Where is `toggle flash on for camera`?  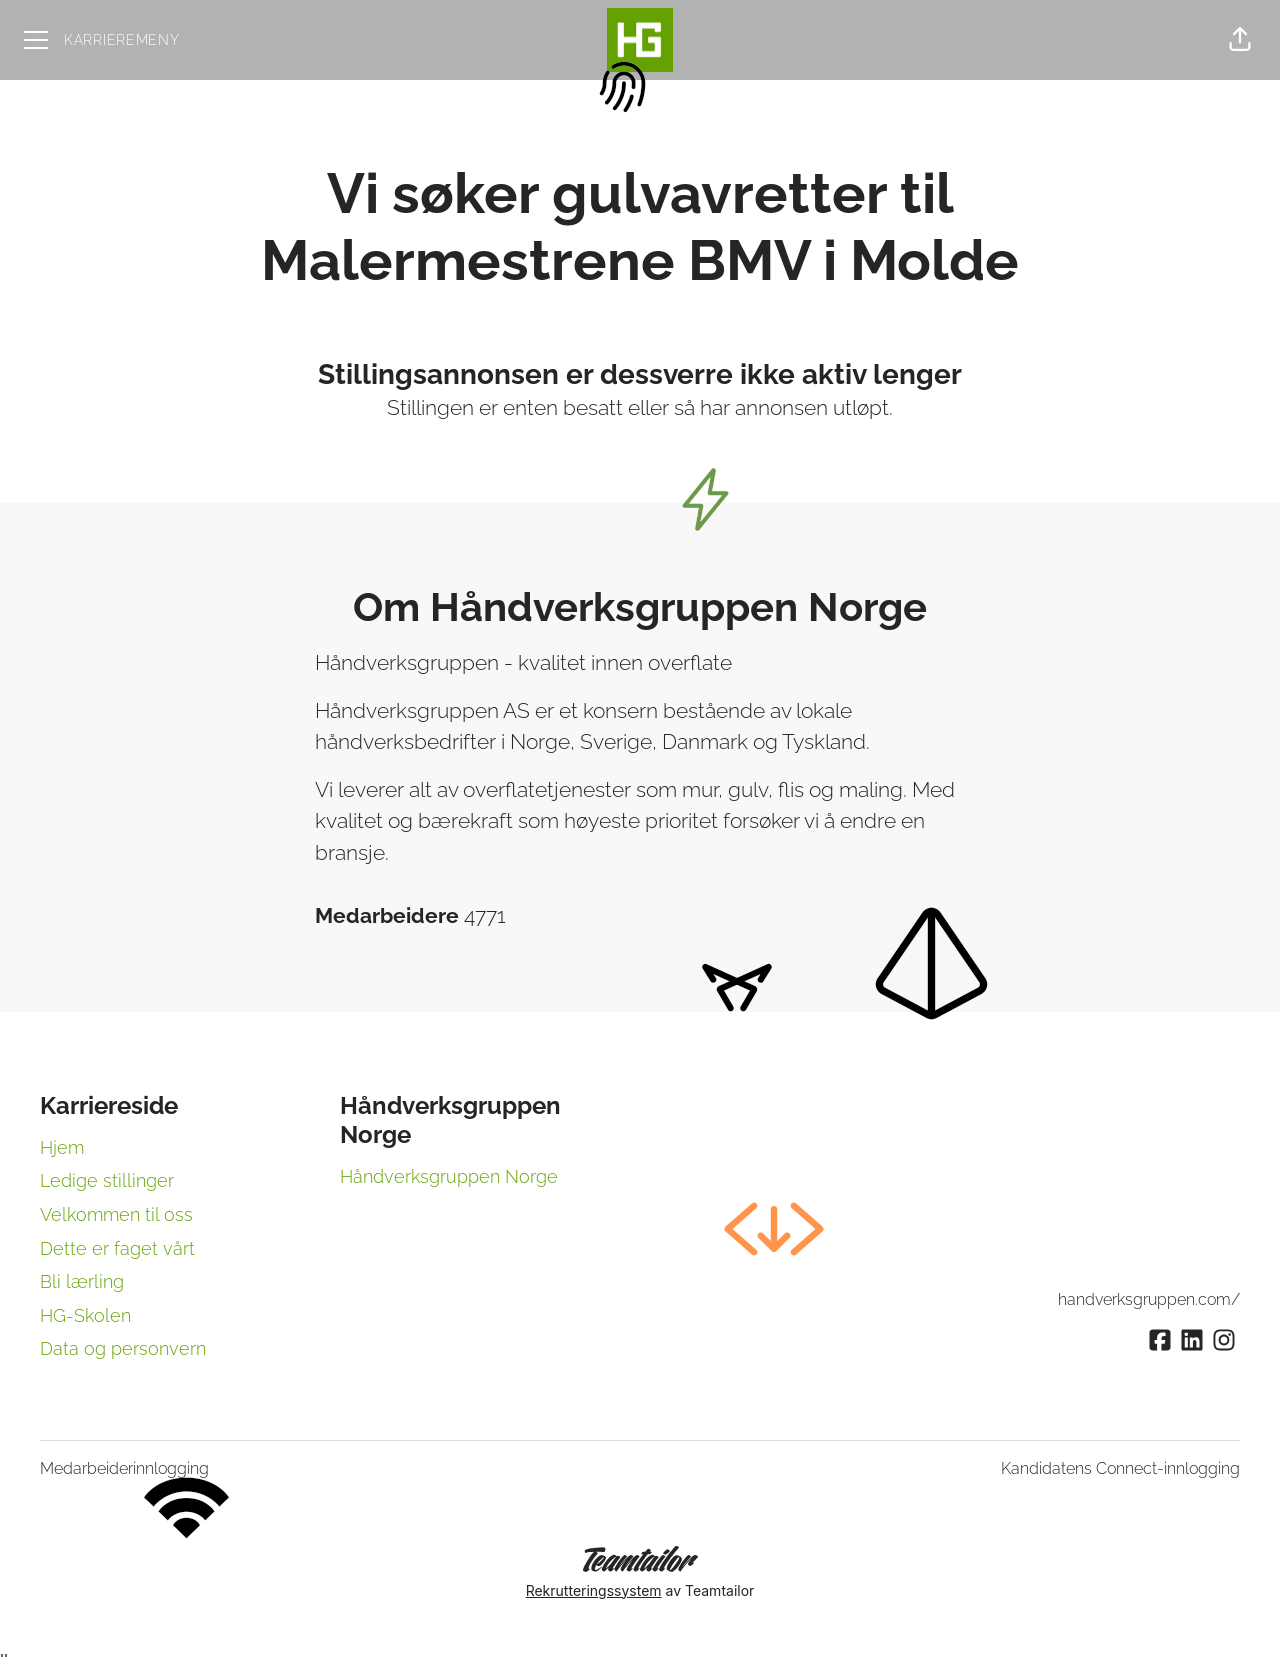 toggle flash on for camera is located at coordinates (705, 499).